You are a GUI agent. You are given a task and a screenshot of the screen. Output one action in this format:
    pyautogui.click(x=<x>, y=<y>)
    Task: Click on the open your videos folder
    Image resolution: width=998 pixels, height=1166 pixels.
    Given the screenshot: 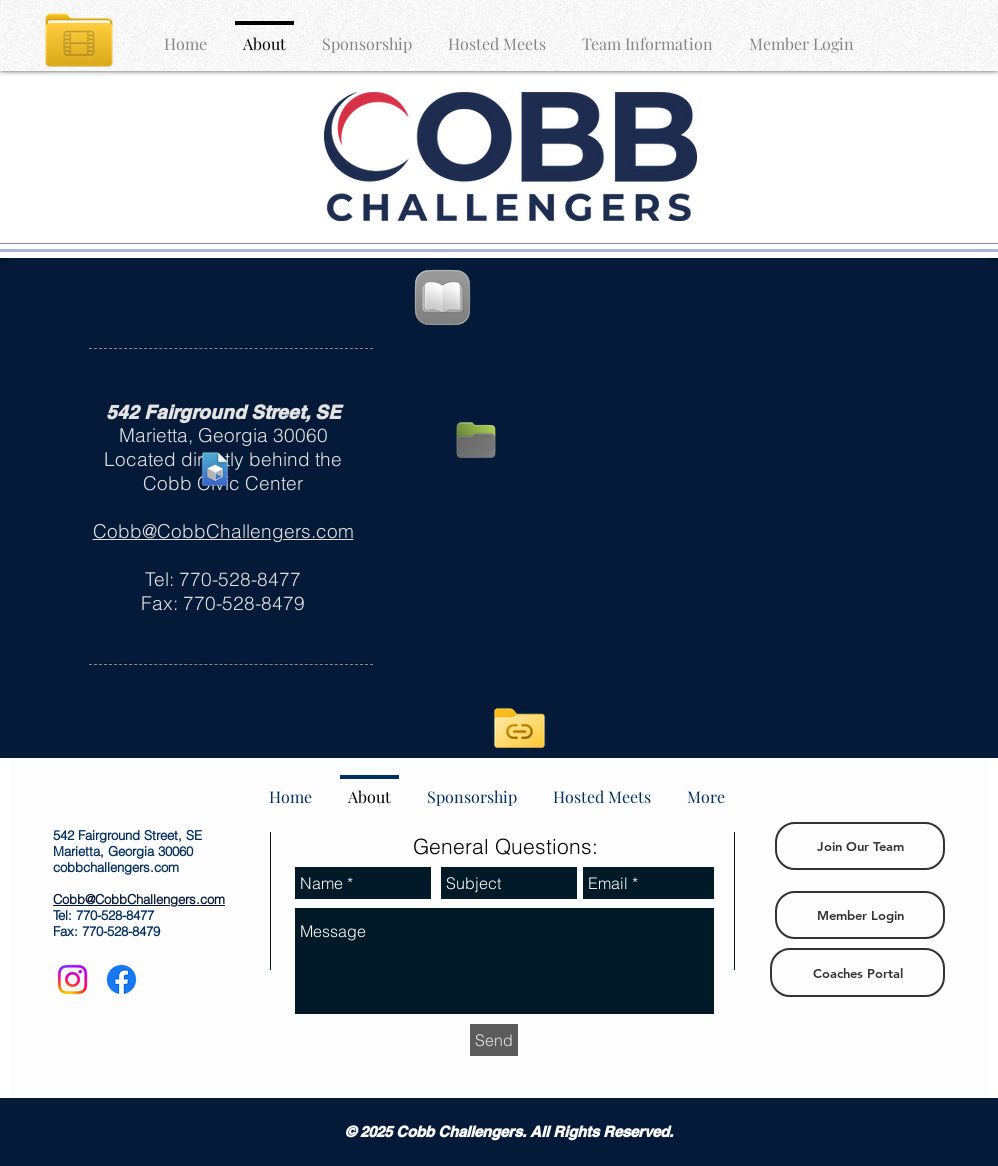 What is the action you would take?
    pyautogui.click(x=79, y=40)
    